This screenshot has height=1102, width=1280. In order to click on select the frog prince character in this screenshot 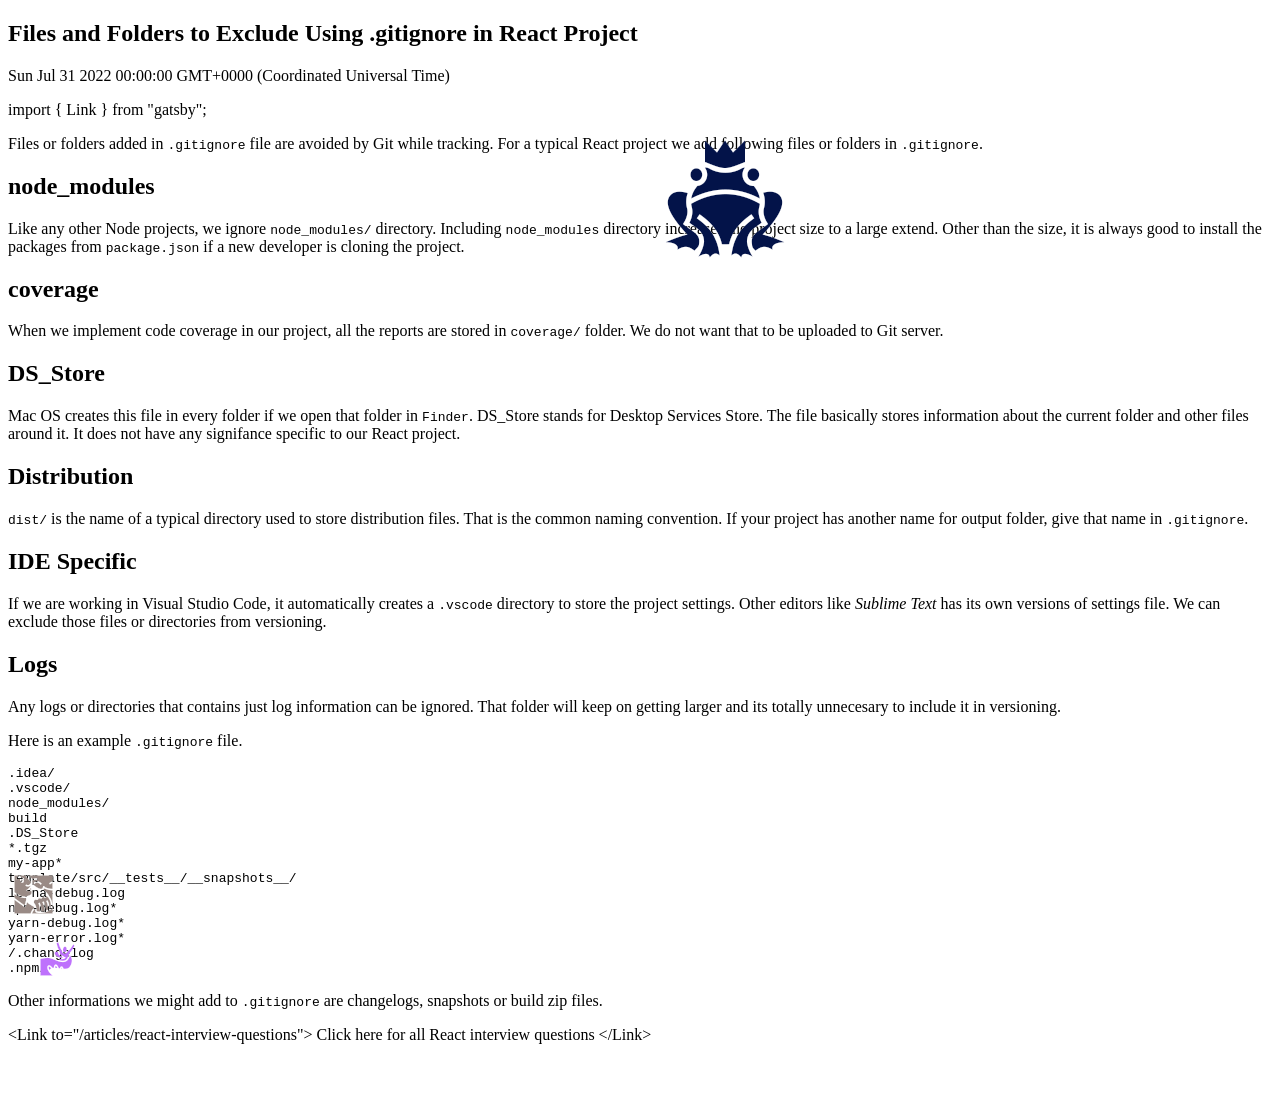, I will do `click(725, 199)`.